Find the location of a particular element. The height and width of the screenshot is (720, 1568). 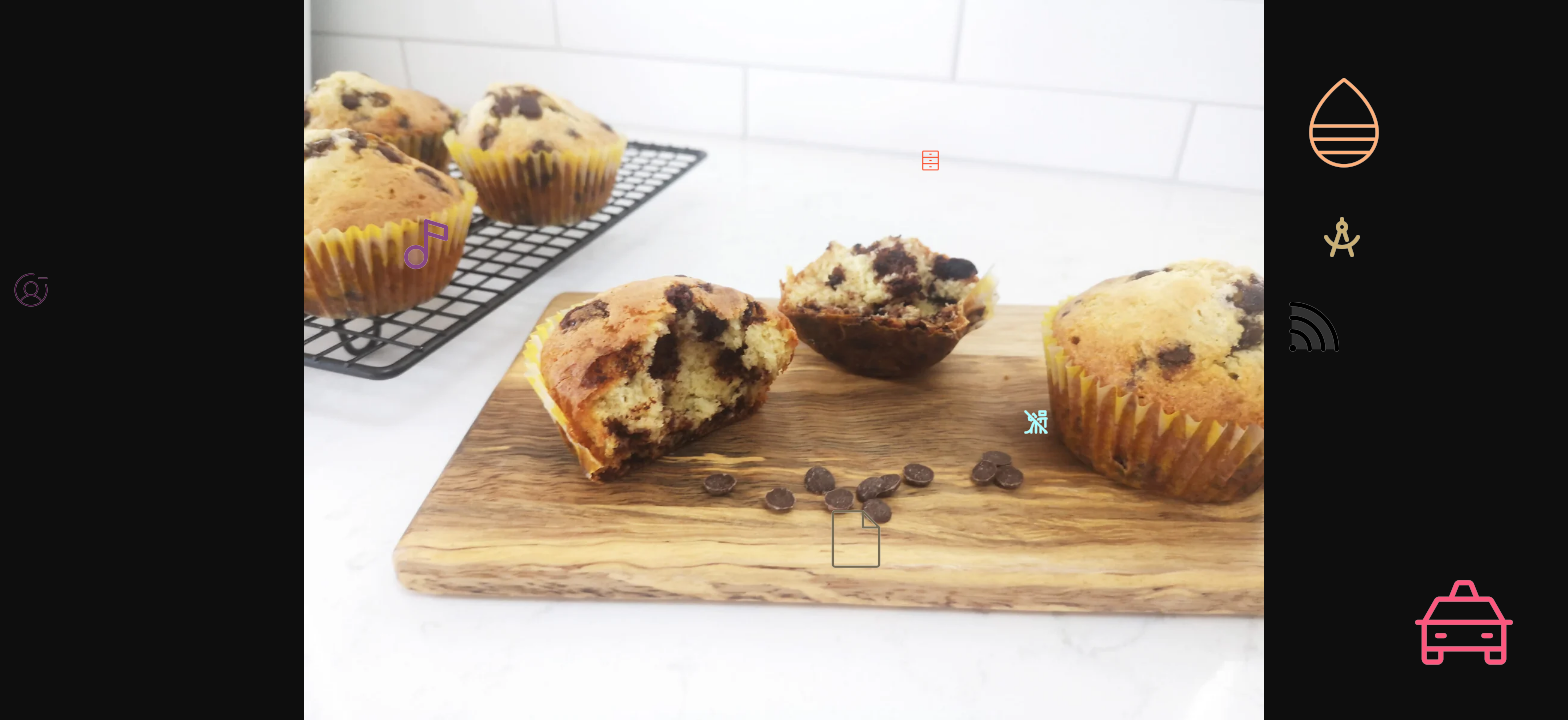

access music or audio player is located at coordinates (426, 243).